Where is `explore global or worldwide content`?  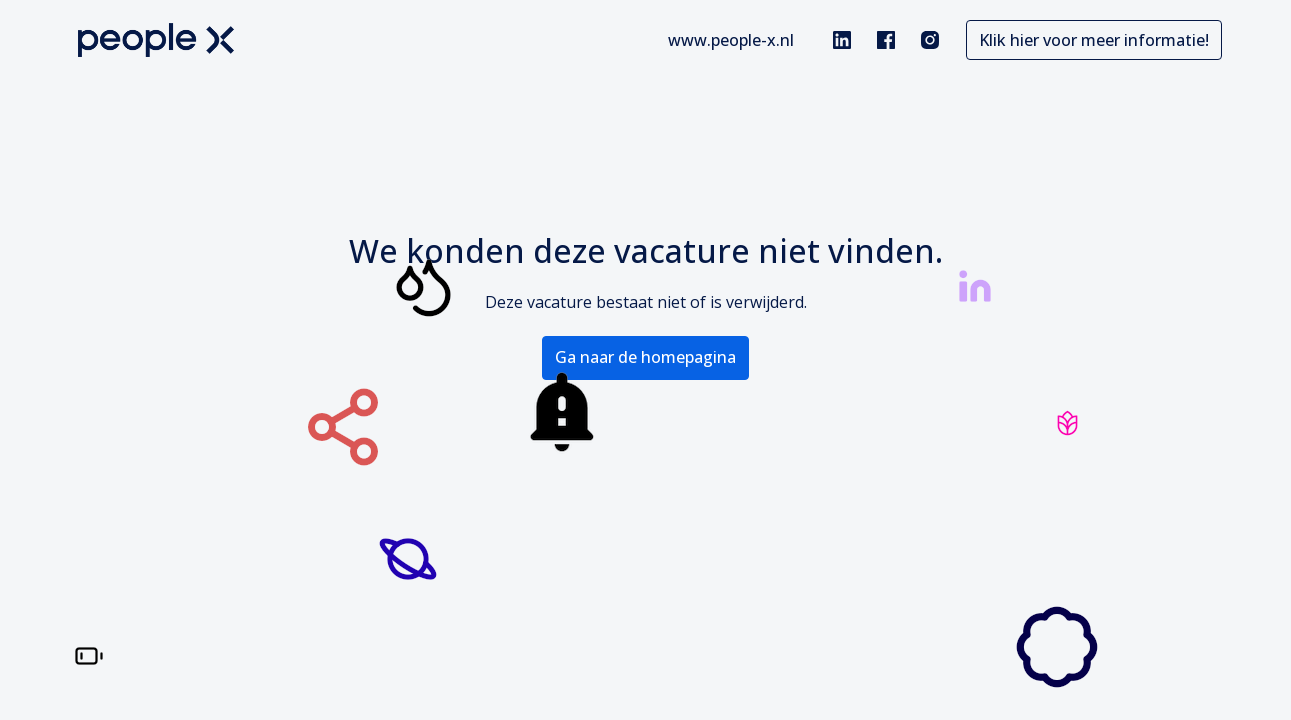
explore global or worldwide content is located at coordinates (408, 559).